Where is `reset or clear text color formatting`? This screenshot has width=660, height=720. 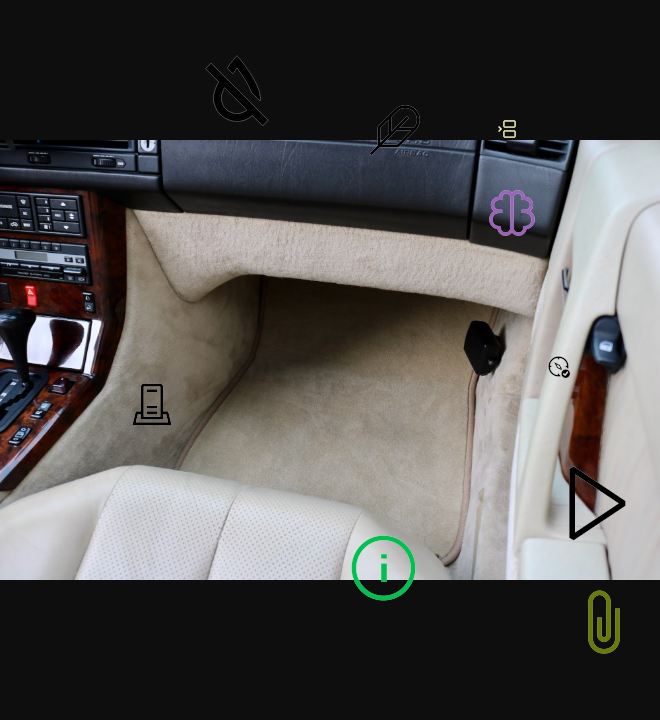 reset or clear text color formatting is located at coordinates (237, 90).